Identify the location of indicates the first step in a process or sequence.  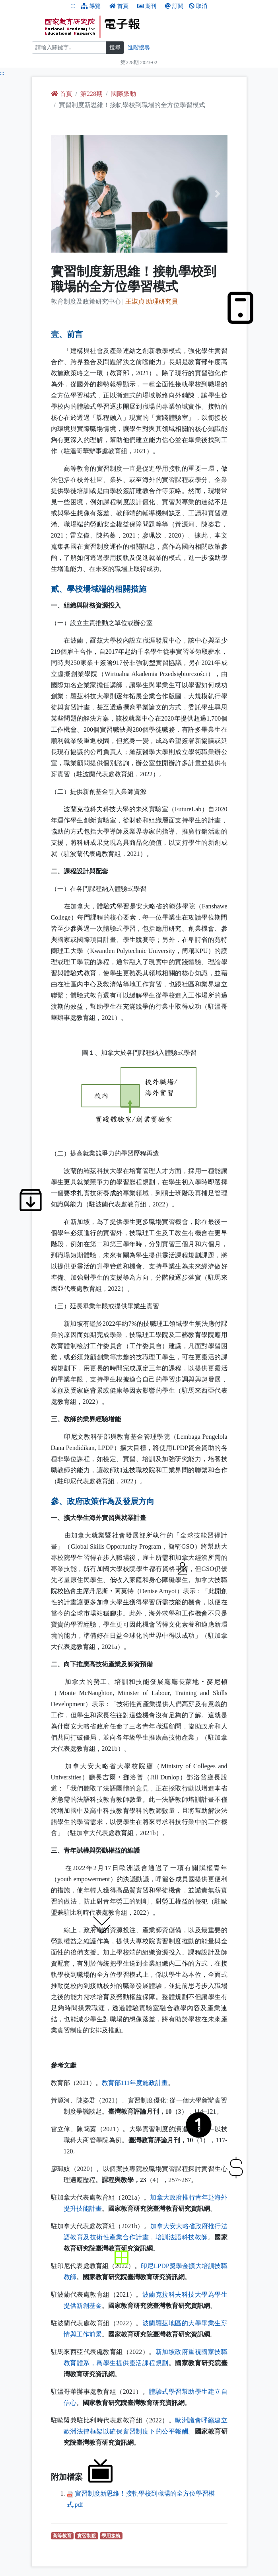
(198, 2125).